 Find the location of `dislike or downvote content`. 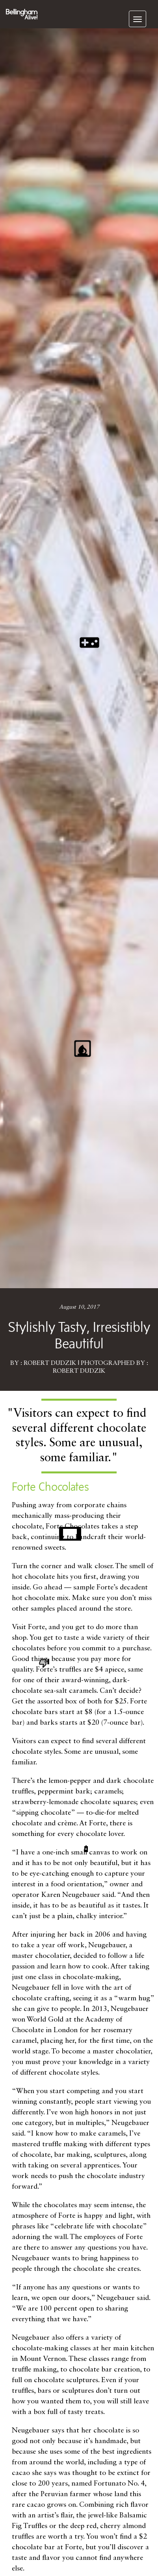

dislike or downvote content is located at coordinates (44, 1663).